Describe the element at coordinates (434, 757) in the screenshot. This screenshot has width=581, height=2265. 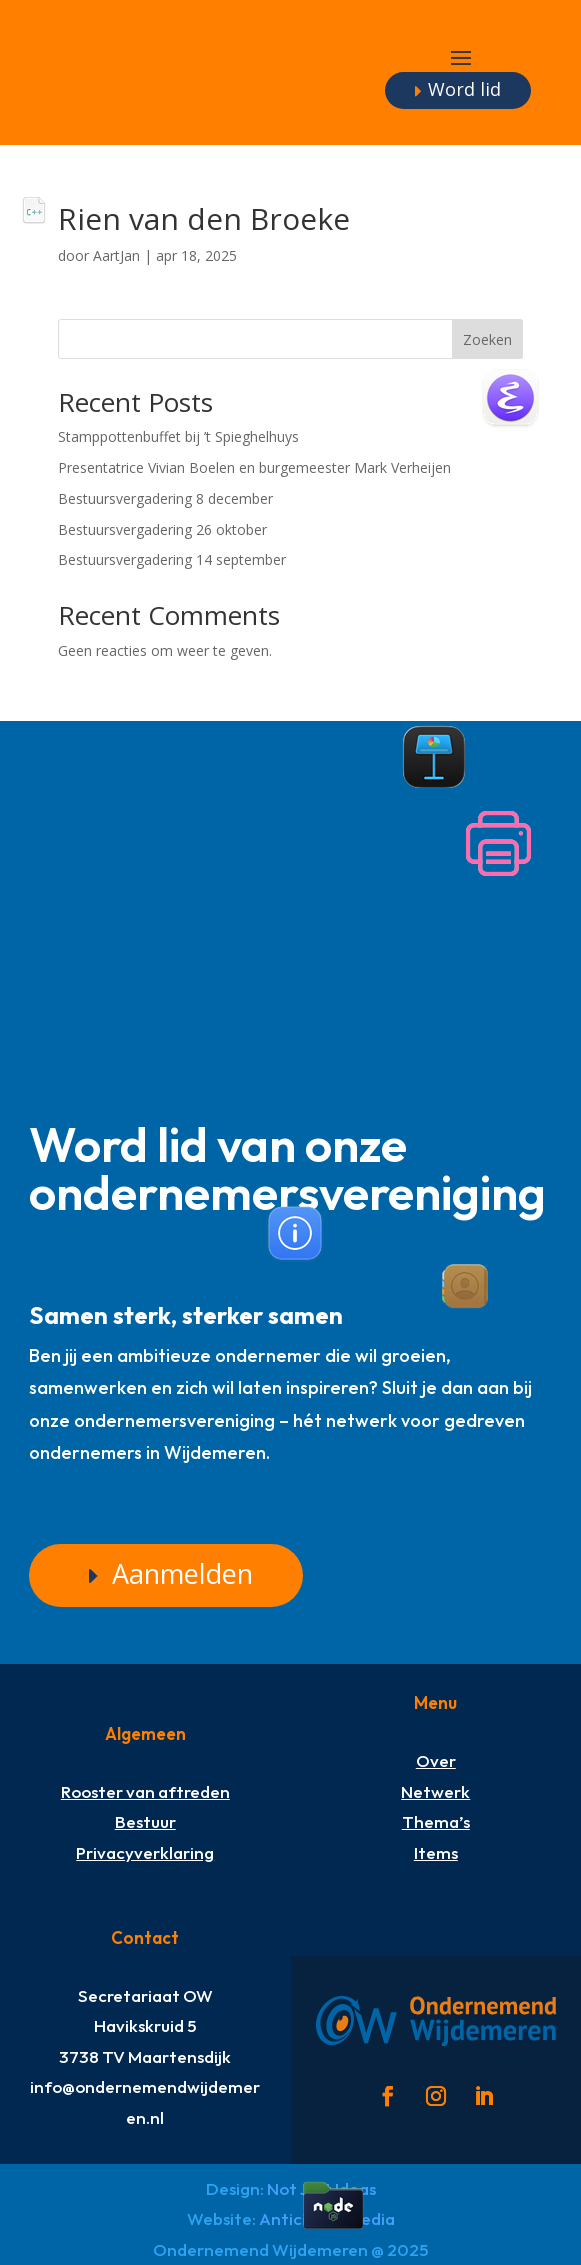
I see `open keynote to create or edit presentations` at that location.